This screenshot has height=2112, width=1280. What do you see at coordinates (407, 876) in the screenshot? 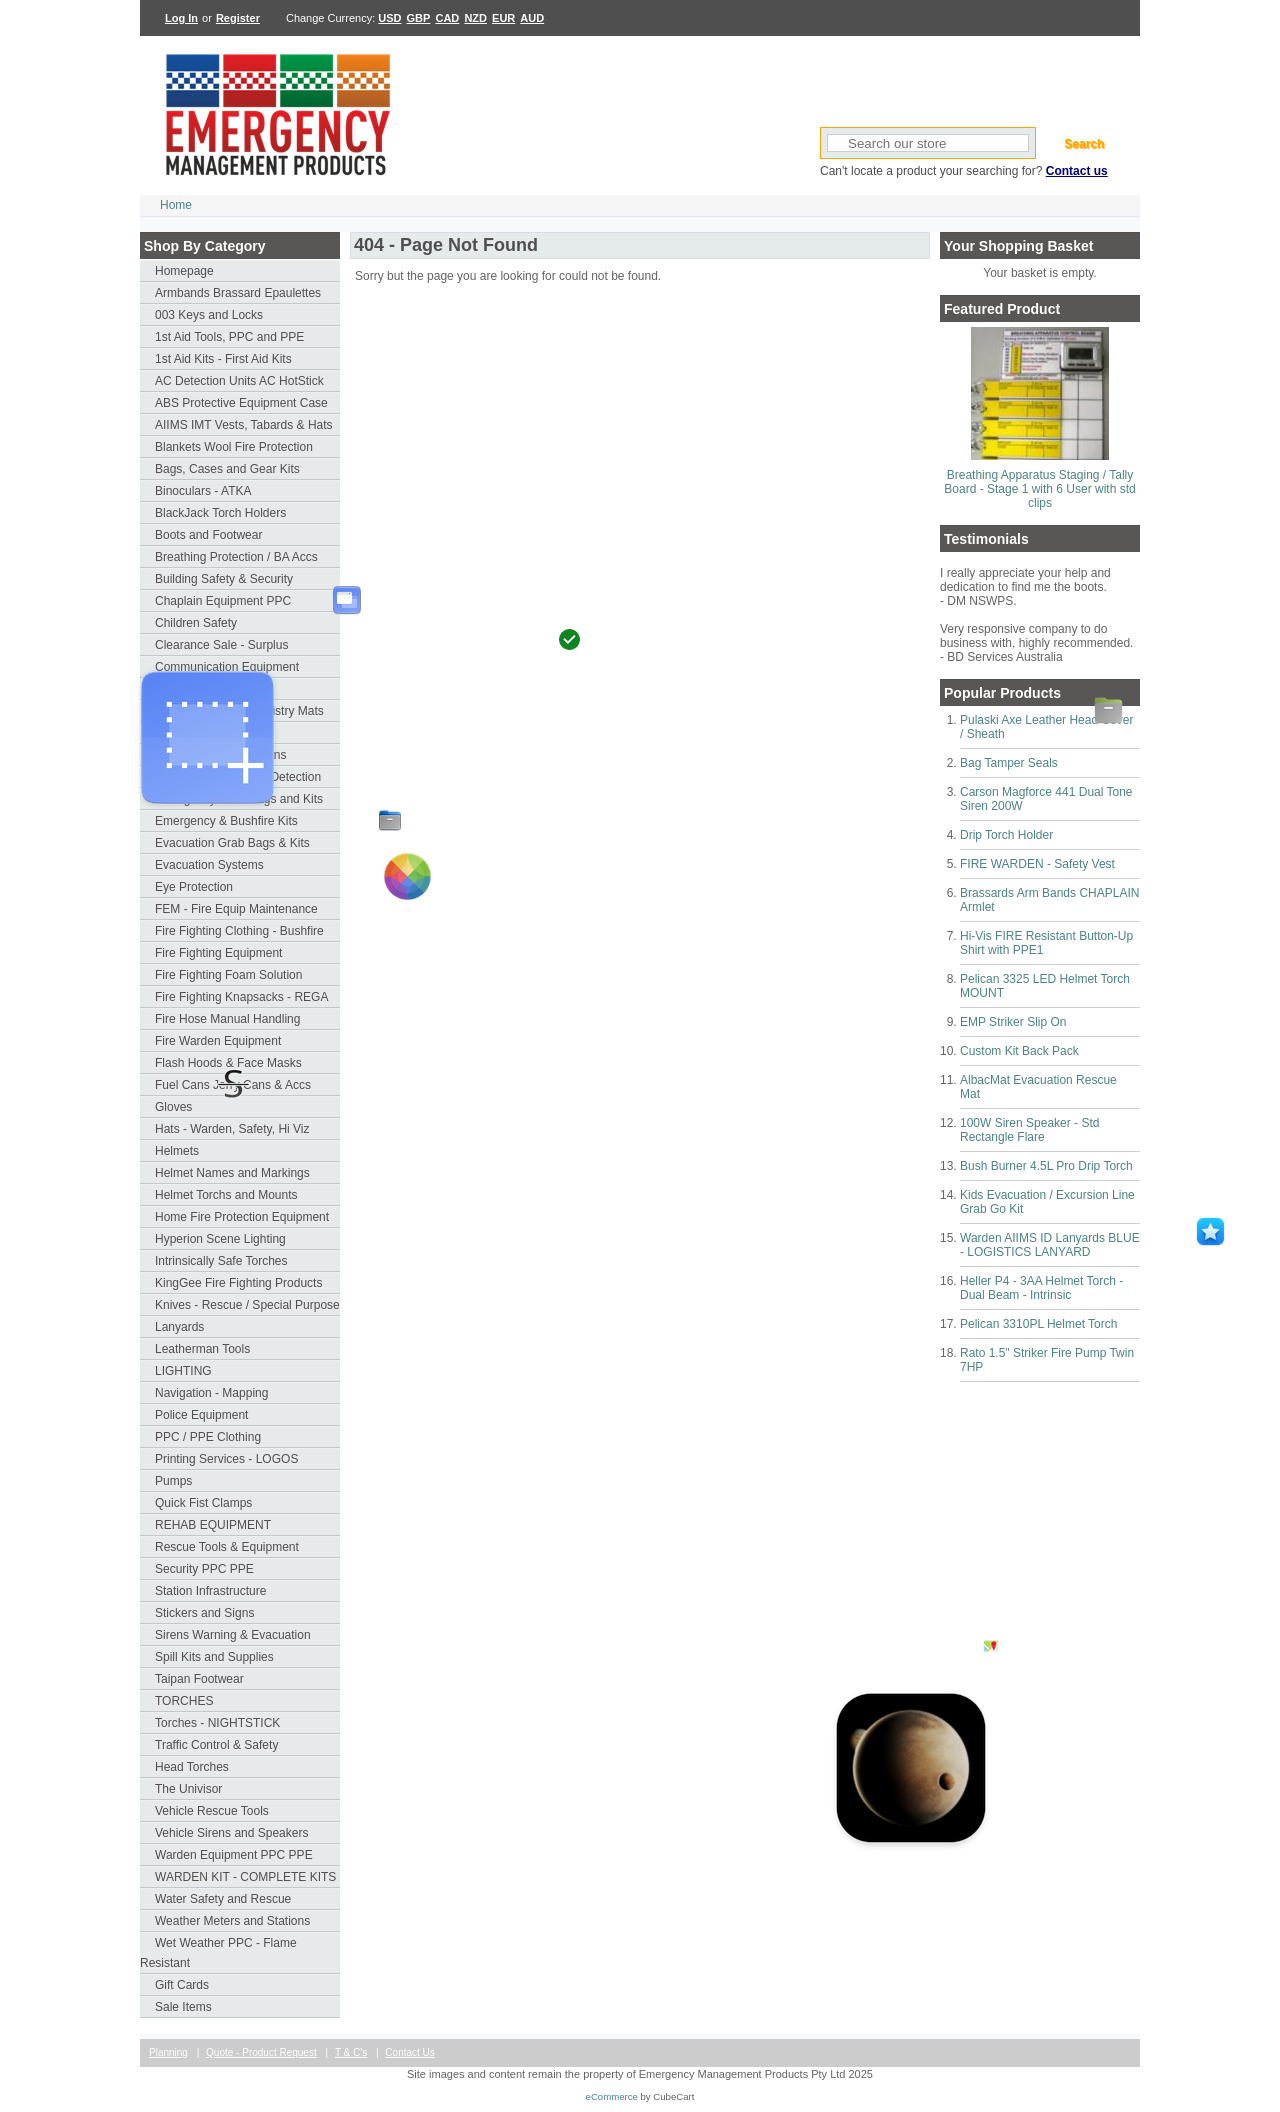
I see `open color preferences or theme settings` at bounding box center [407, 876].